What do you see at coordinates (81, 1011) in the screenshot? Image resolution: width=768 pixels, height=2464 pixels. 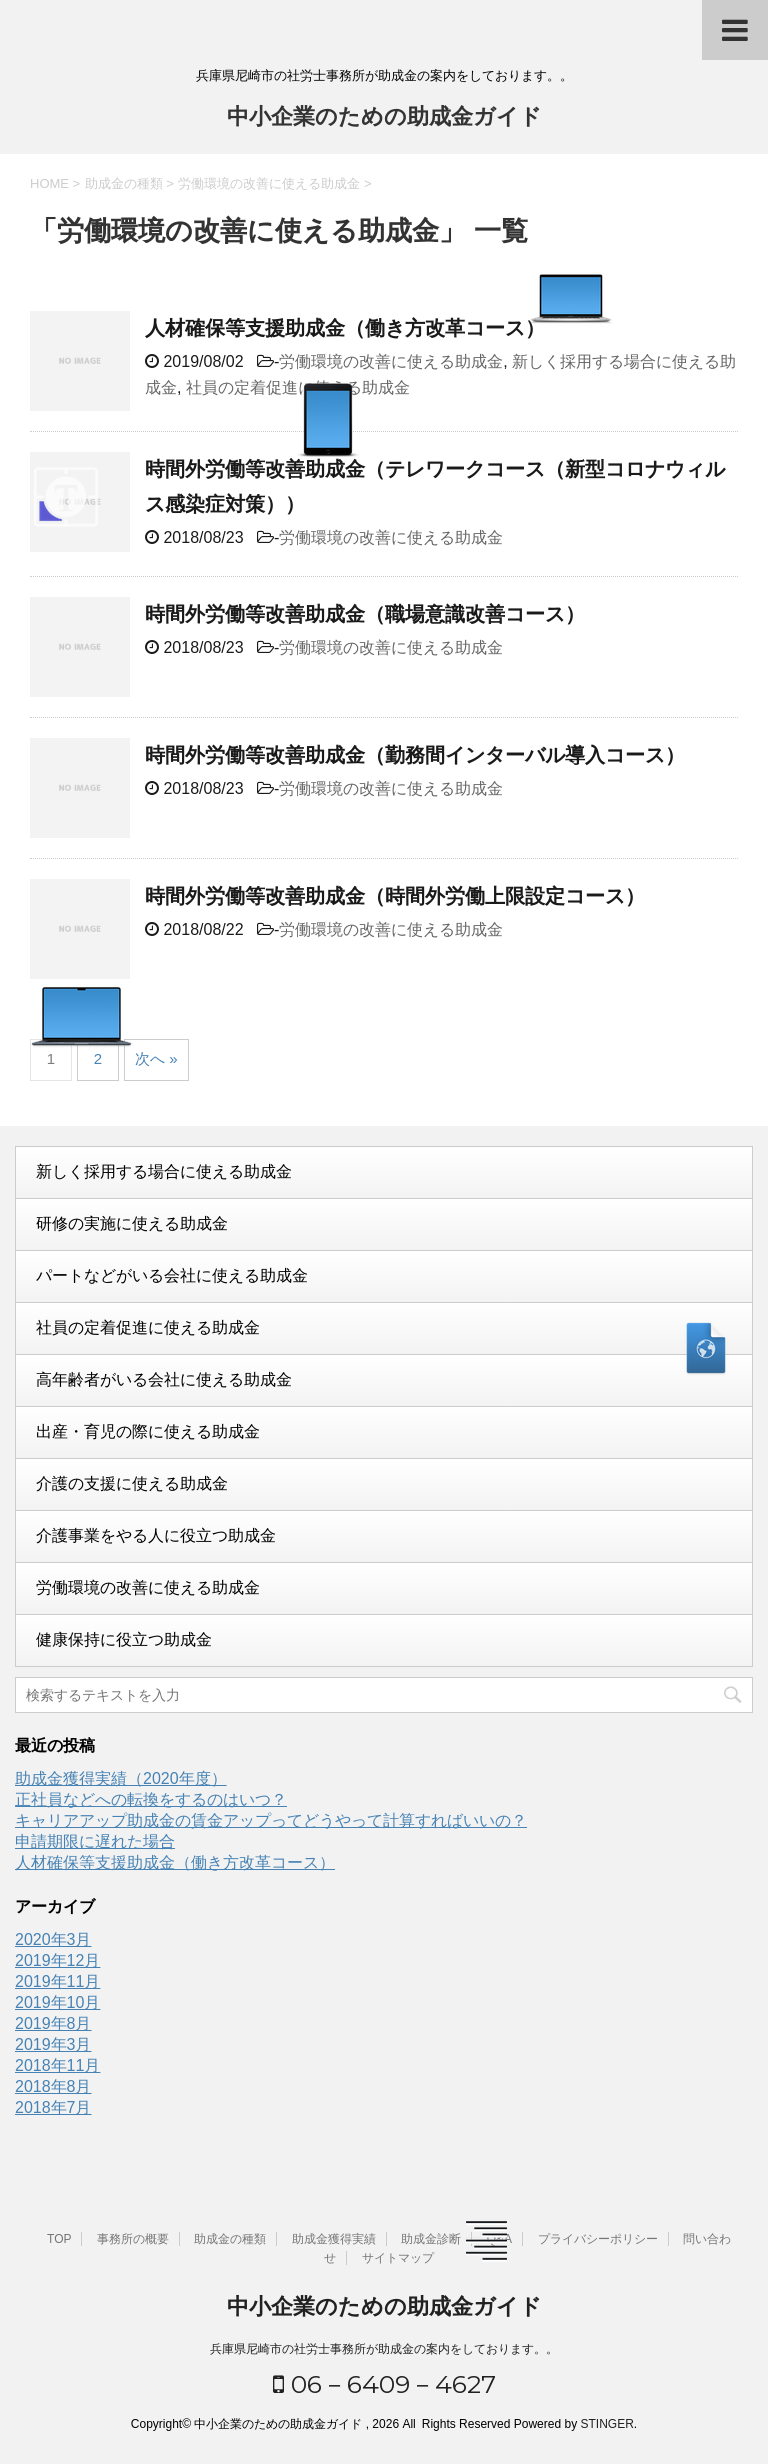 I see `macbook air 15-inch device icon` at bounding box center [81, 1011].